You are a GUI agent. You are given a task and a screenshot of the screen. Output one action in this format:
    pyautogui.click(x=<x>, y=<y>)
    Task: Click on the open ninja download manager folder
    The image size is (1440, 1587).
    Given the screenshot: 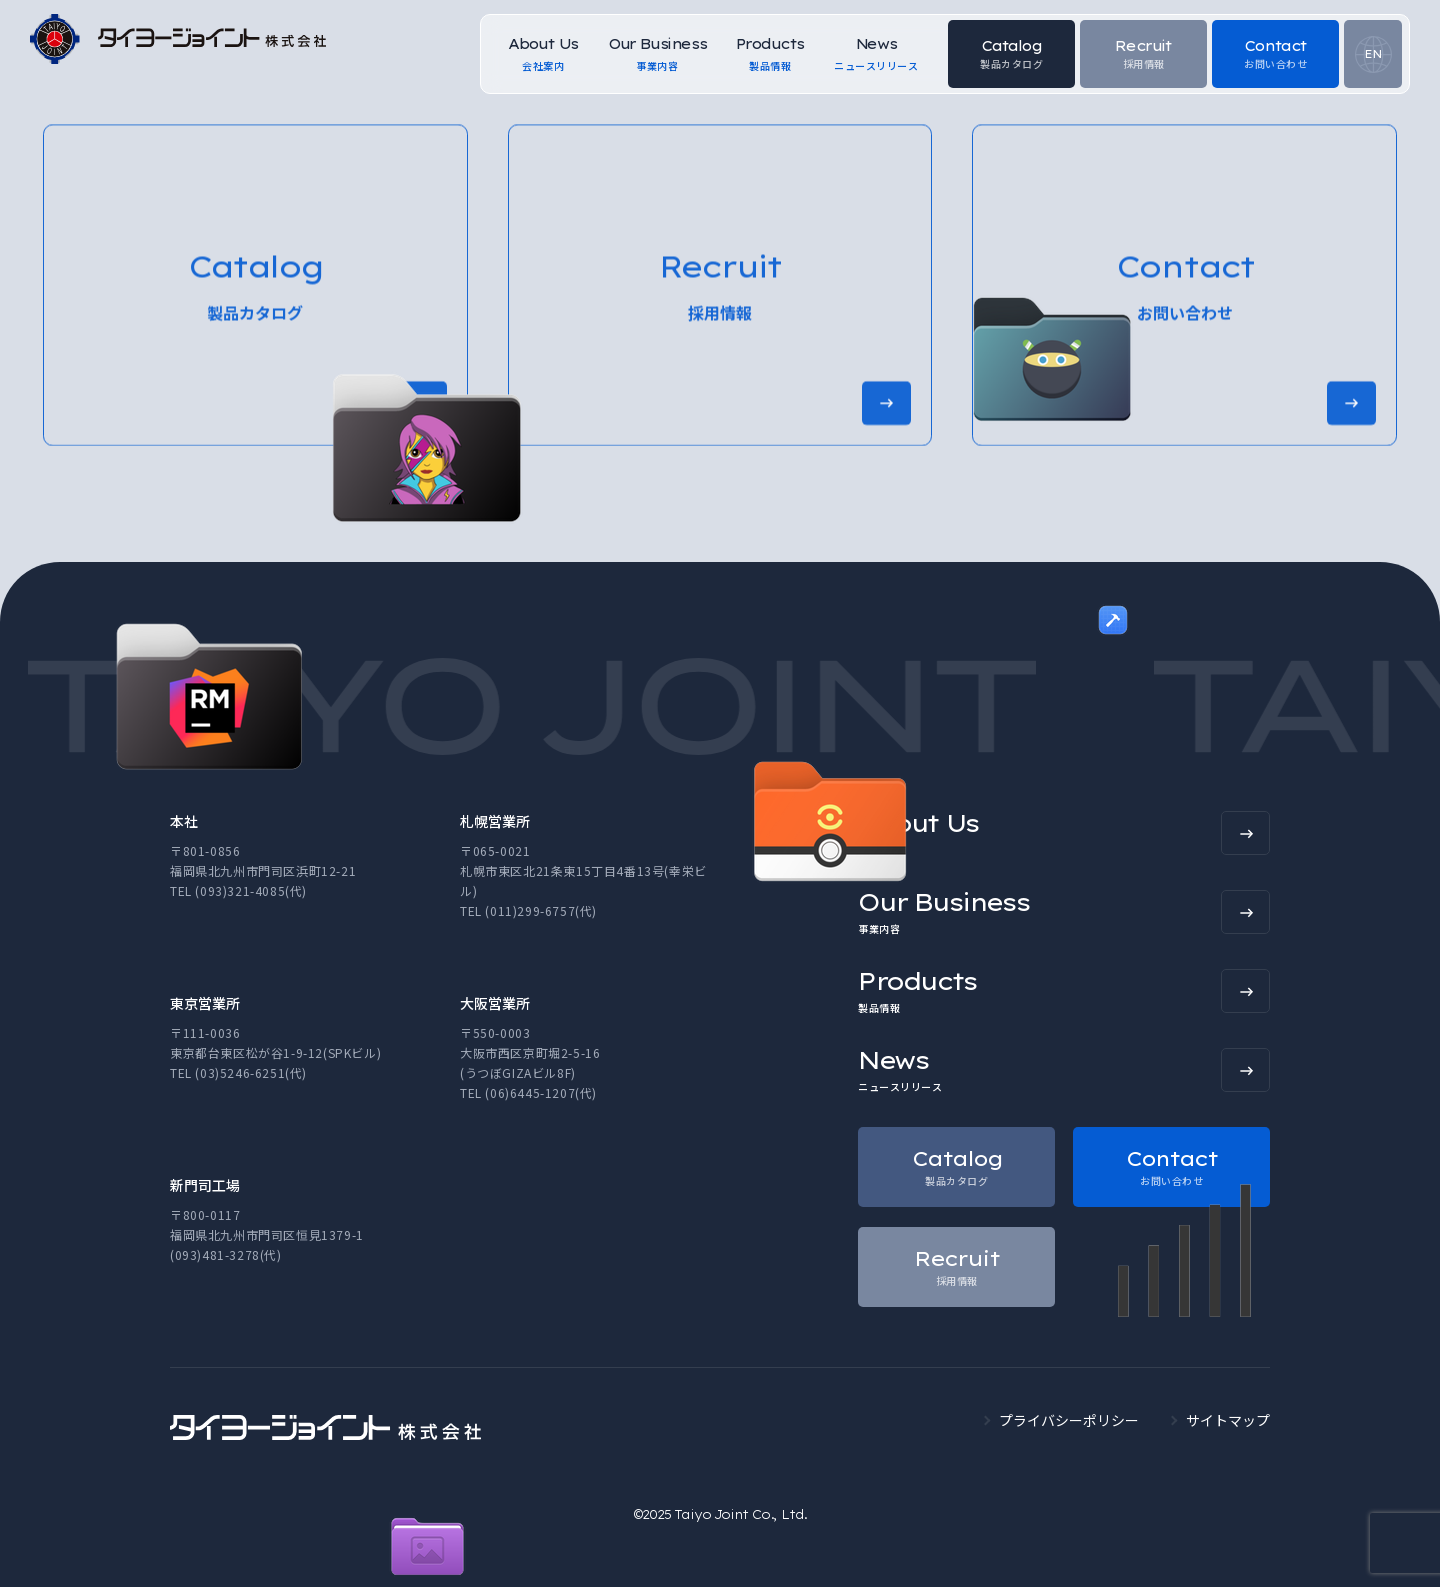 What is the action you would take?
    pyautogui.click(x=1051, y=363)
    